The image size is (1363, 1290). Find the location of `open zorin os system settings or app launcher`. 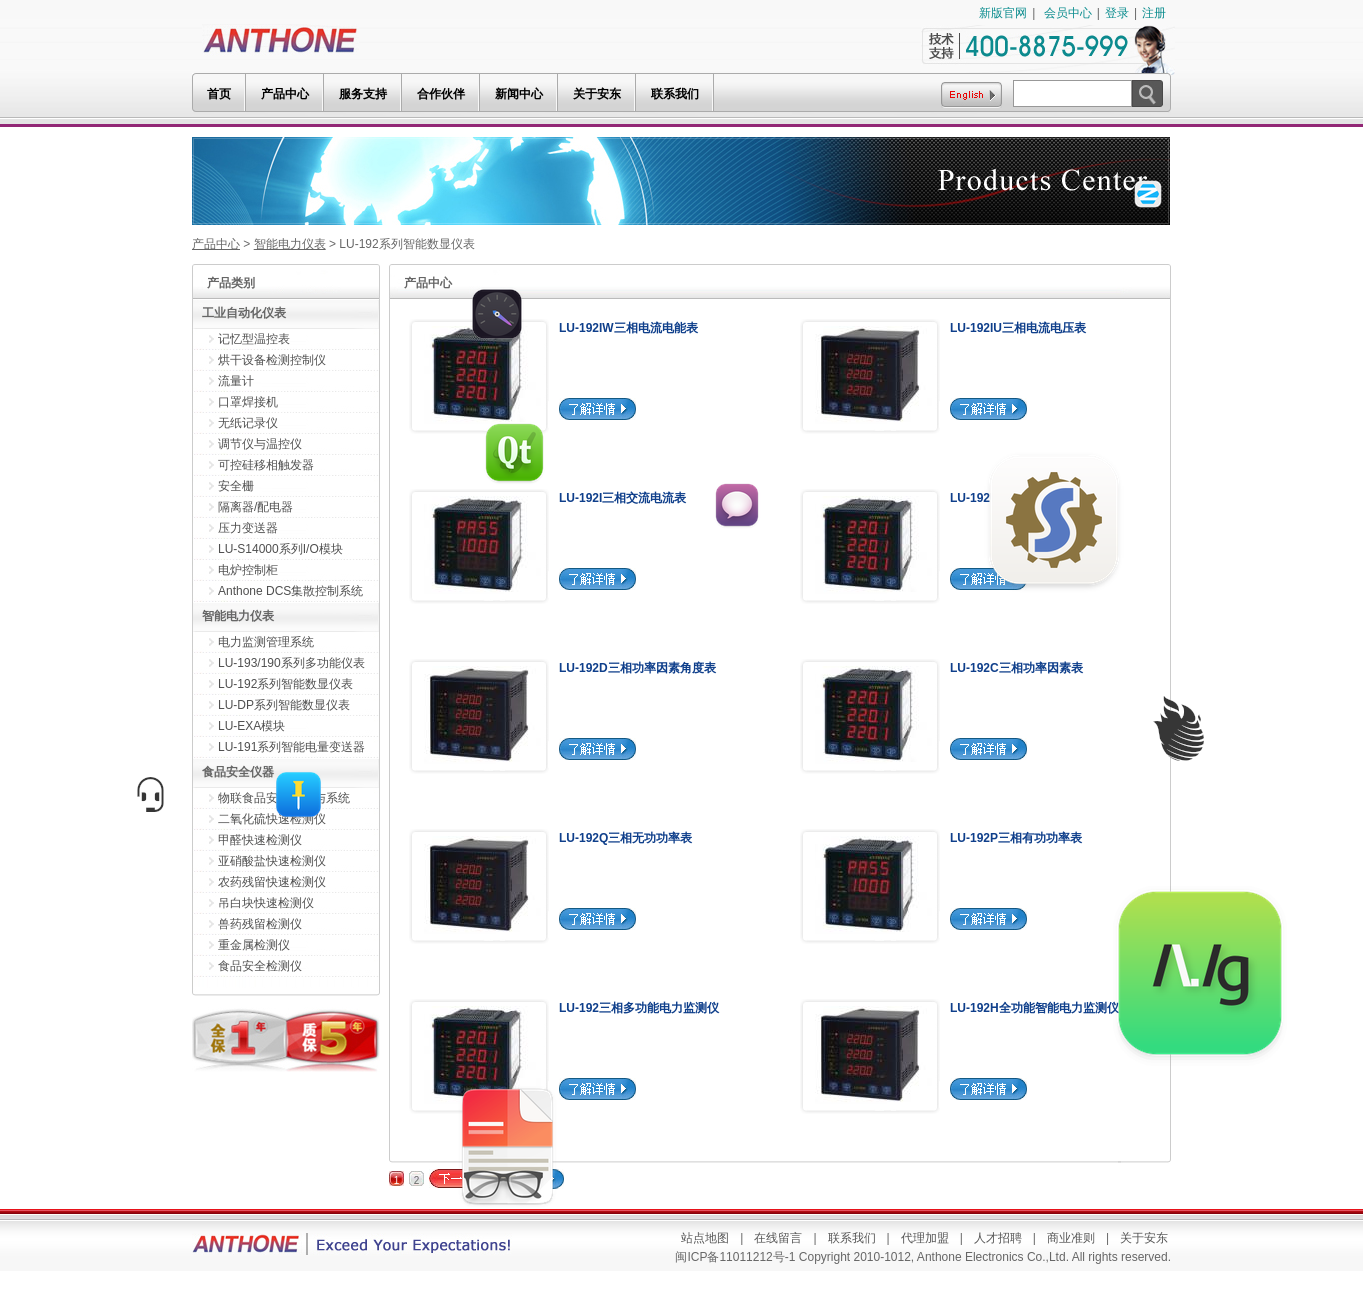

open zorin os system settings or app launcher is located at coordinates (1148, 194).